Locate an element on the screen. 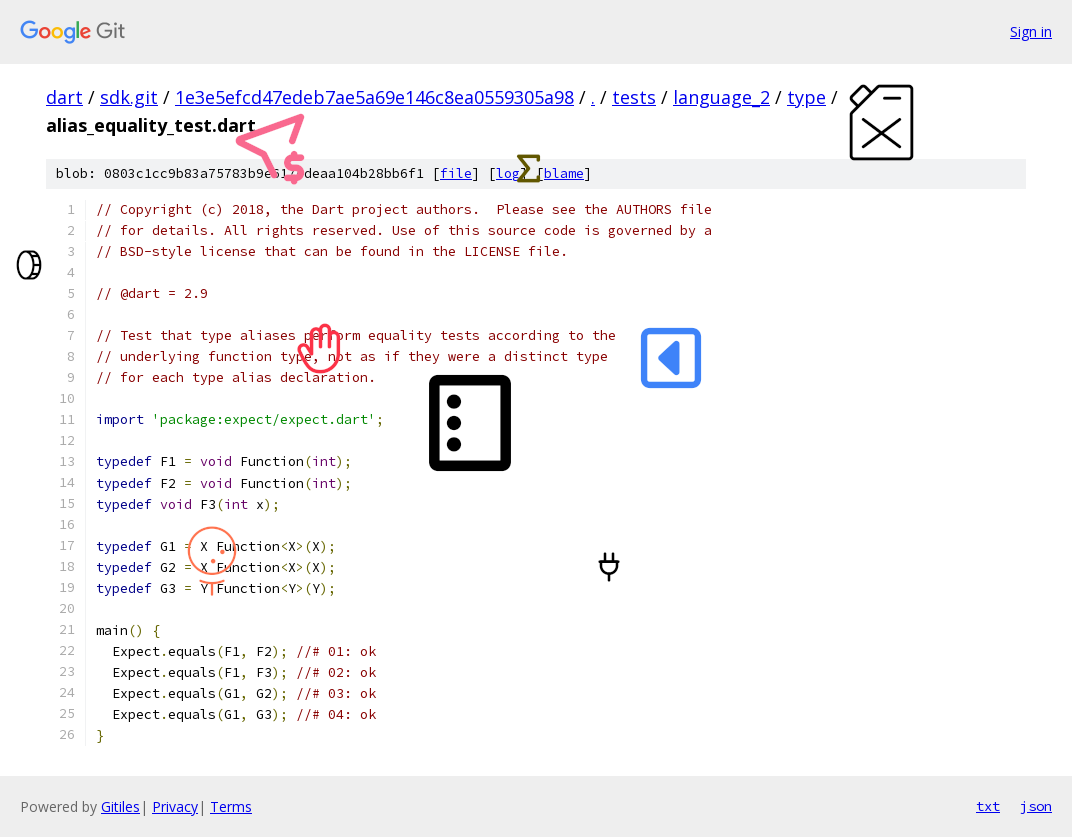  view location-based pricing or costs is located at coordinates (270, 147).